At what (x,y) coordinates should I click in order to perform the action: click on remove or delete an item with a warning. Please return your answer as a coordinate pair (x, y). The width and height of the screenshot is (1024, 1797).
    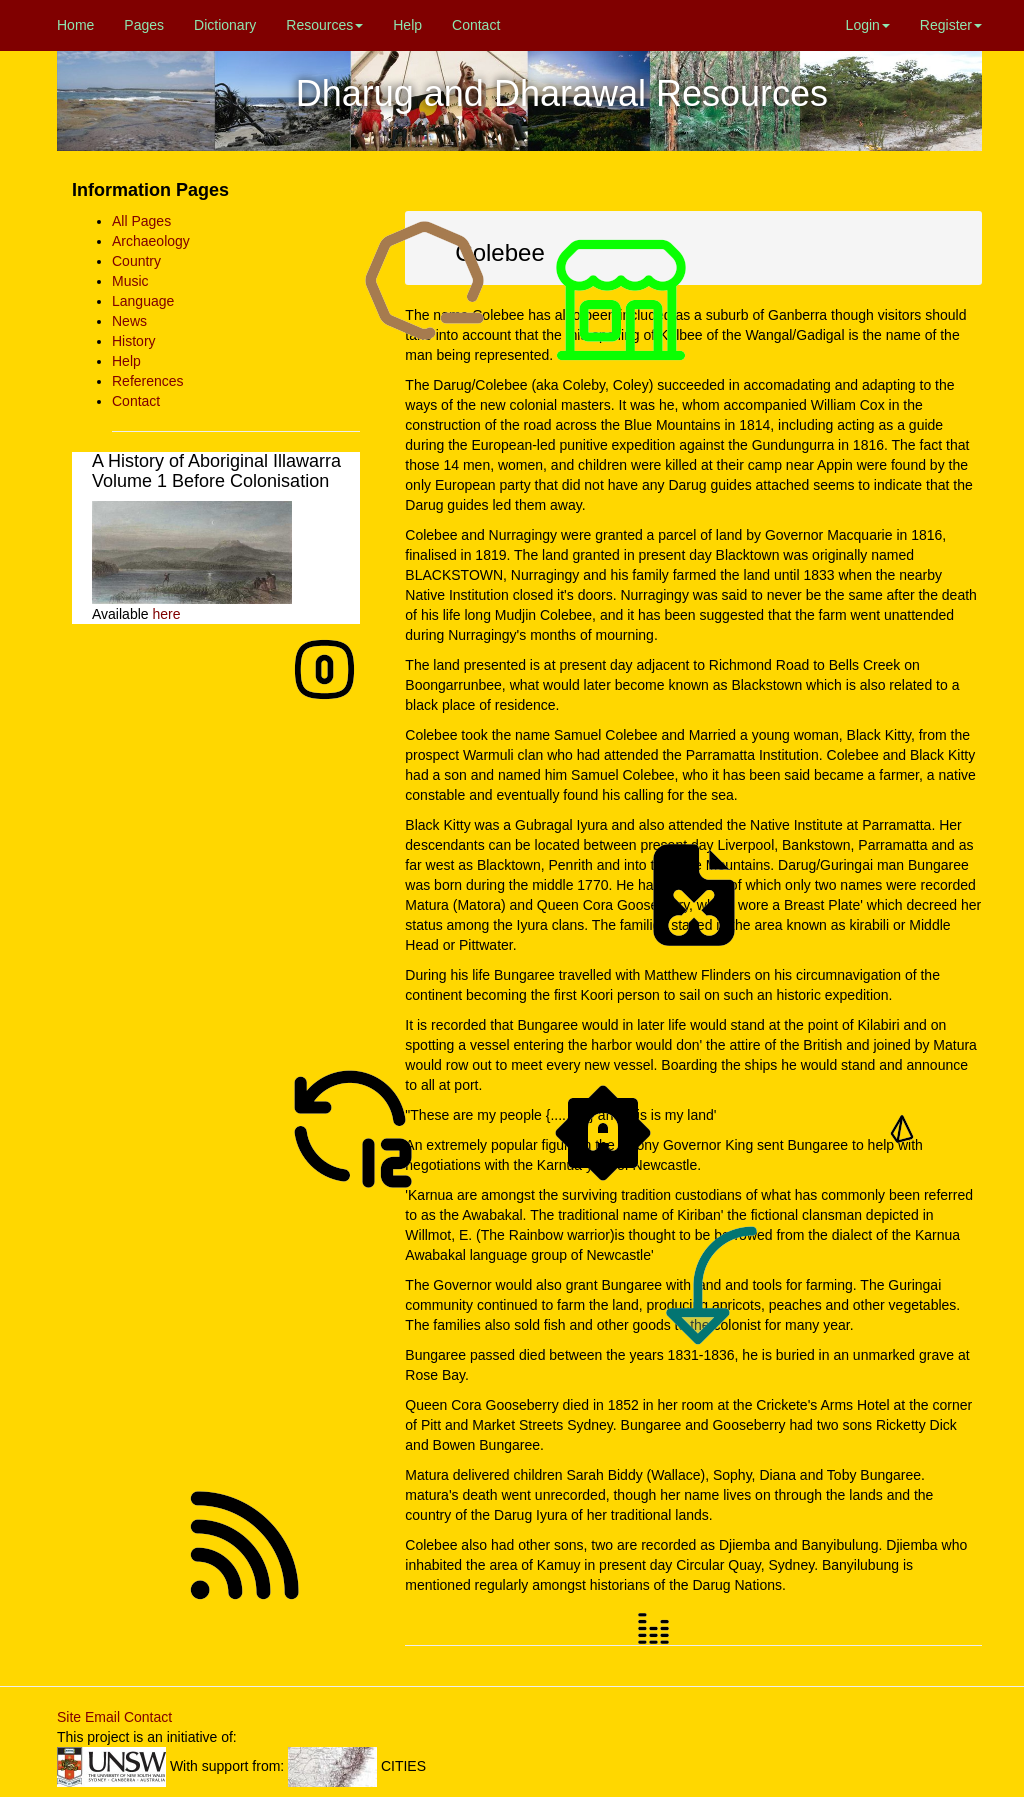
    Looking at the image, I should click on (424, 280).